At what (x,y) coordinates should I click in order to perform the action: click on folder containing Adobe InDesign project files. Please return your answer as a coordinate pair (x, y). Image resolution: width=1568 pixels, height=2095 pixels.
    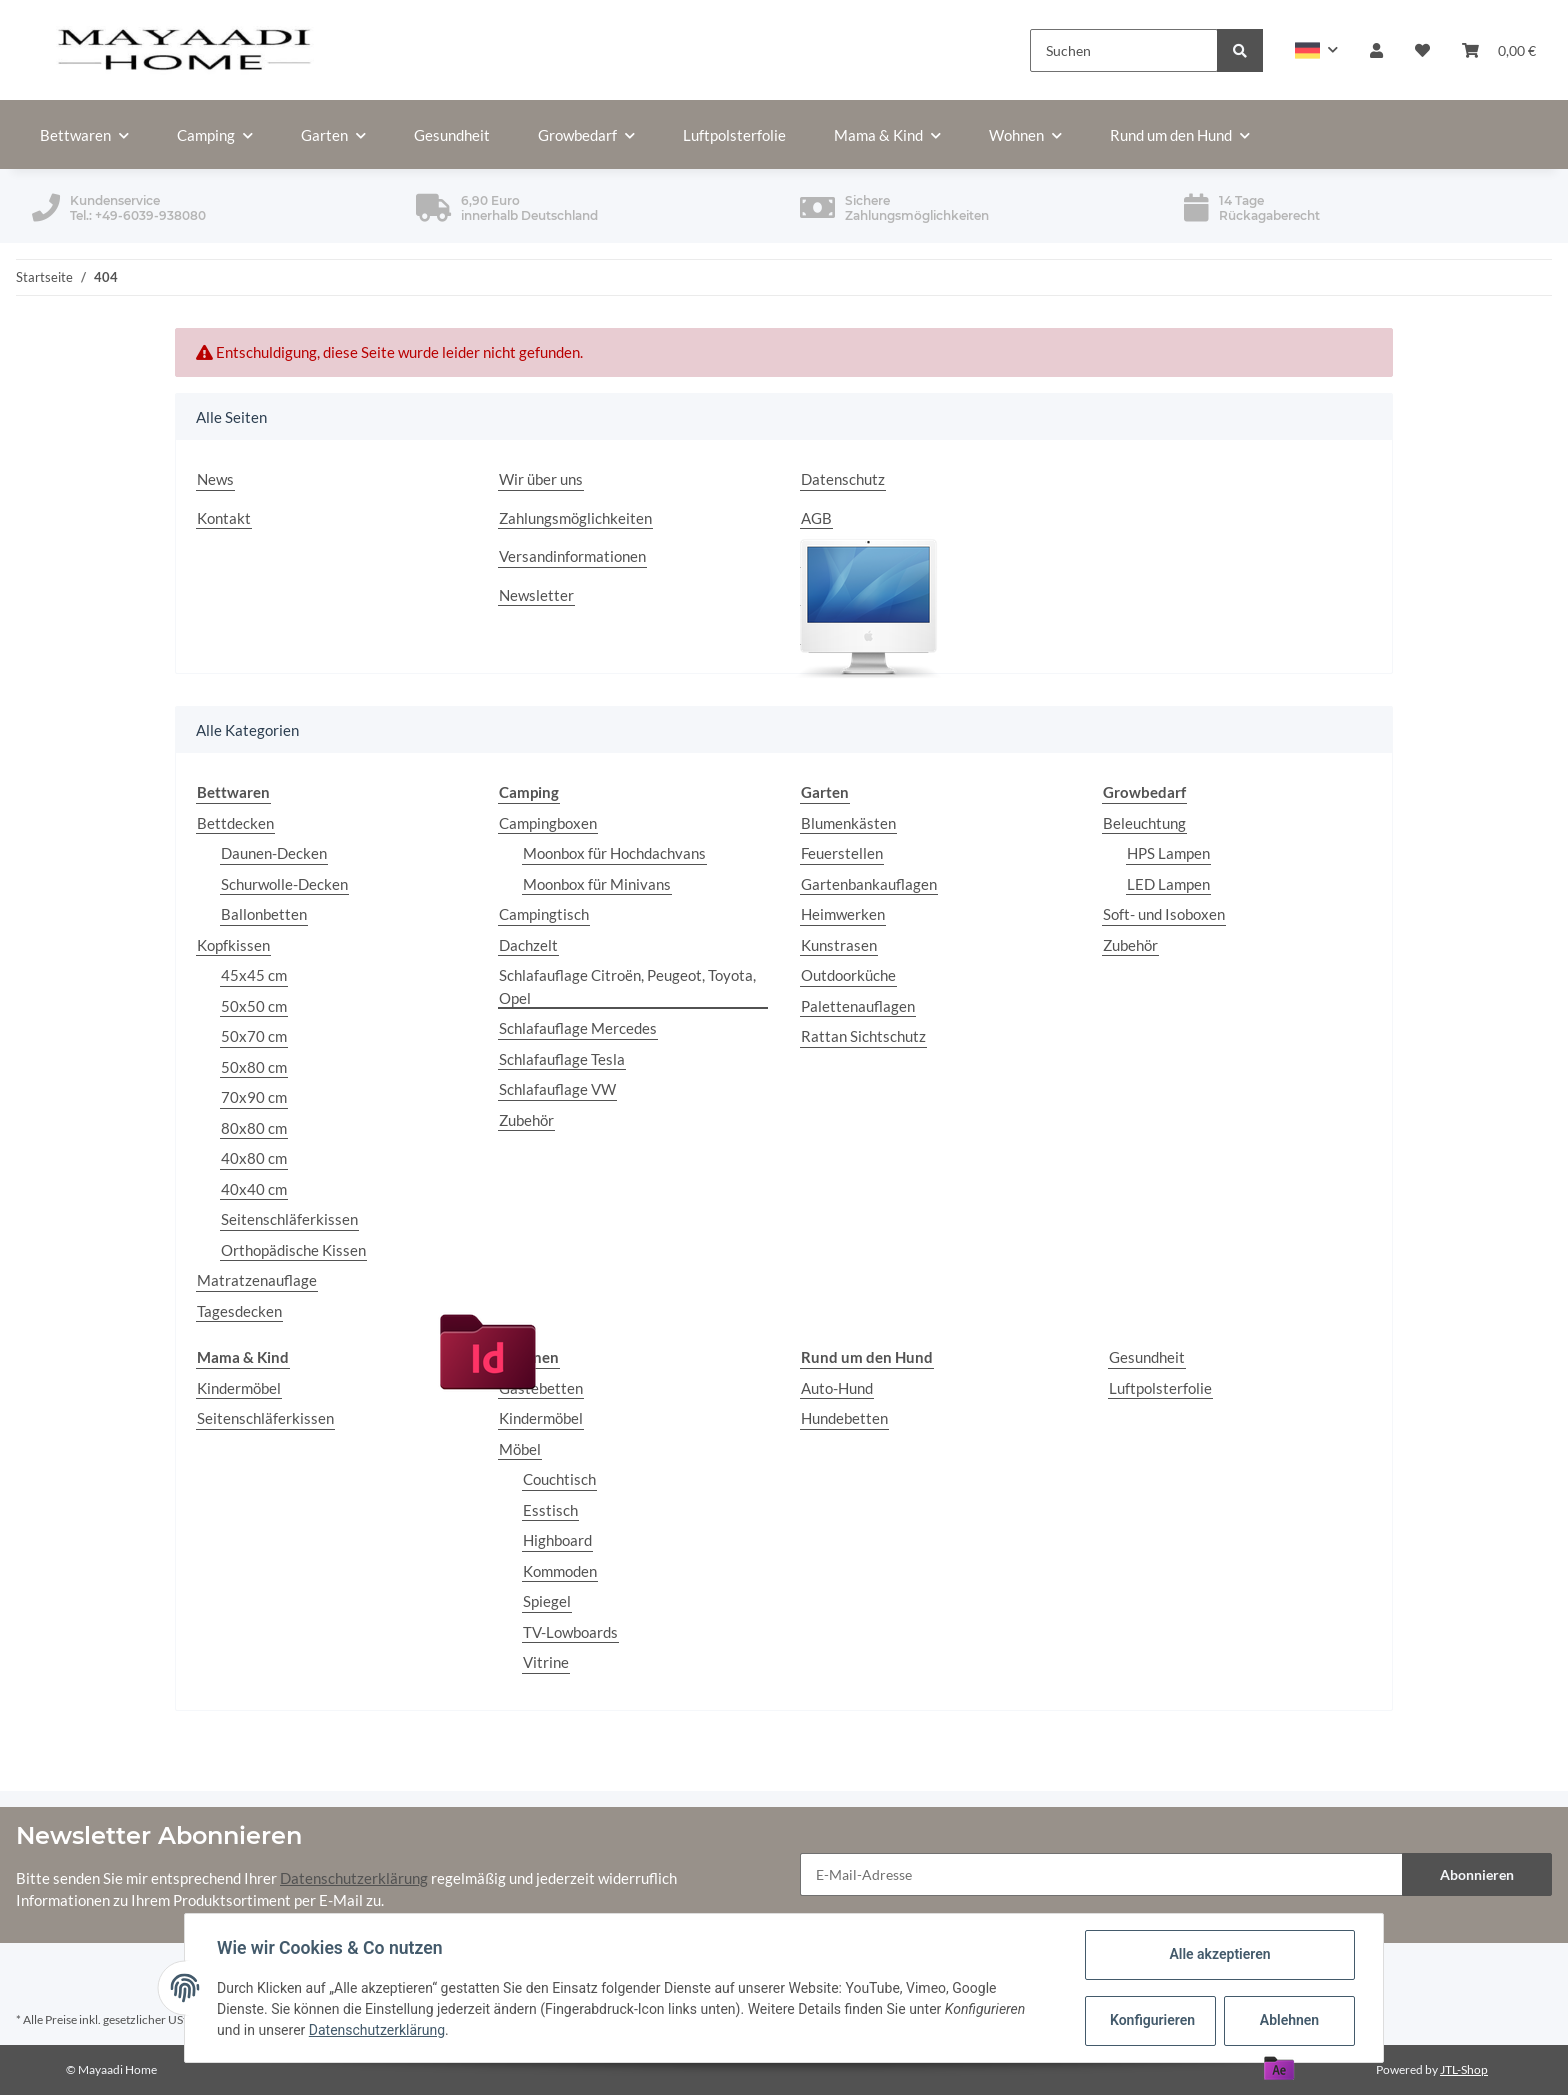
    Looking at the image, I should click on (487, 1354).